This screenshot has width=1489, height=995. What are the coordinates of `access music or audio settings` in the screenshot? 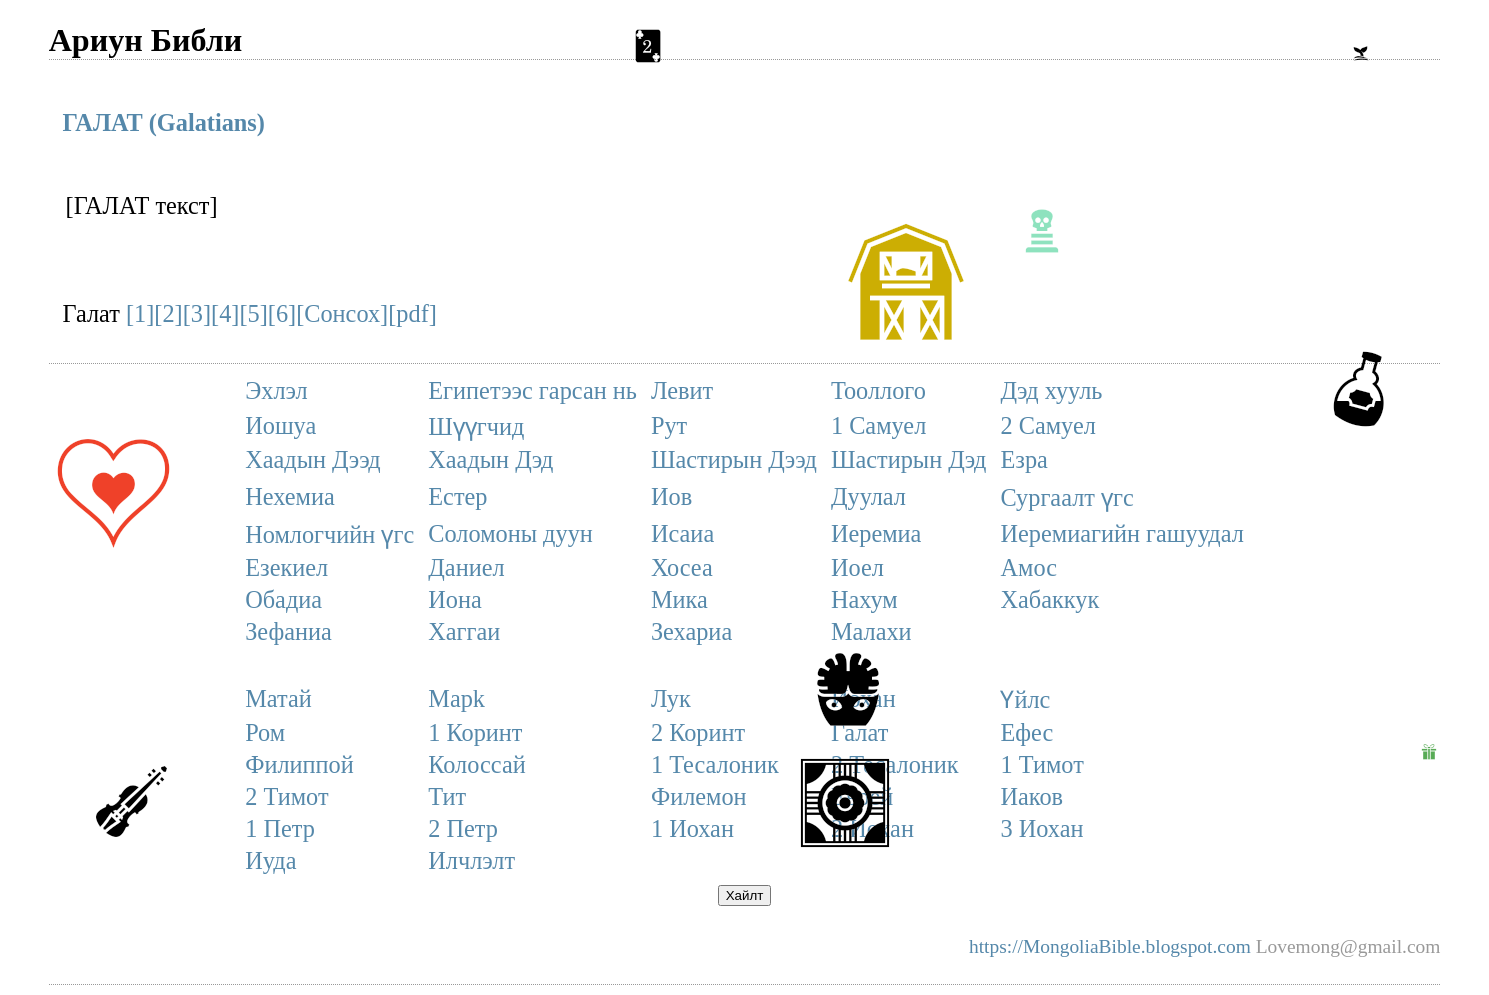 It's located at (131, 801).